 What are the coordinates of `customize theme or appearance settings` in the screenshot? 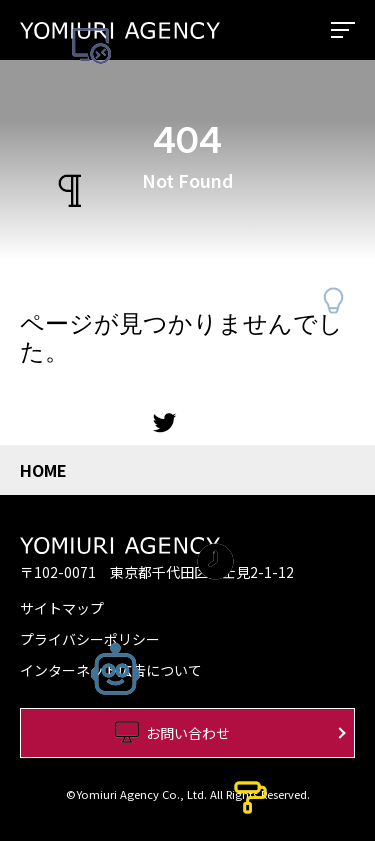 It's located at (250, 797).